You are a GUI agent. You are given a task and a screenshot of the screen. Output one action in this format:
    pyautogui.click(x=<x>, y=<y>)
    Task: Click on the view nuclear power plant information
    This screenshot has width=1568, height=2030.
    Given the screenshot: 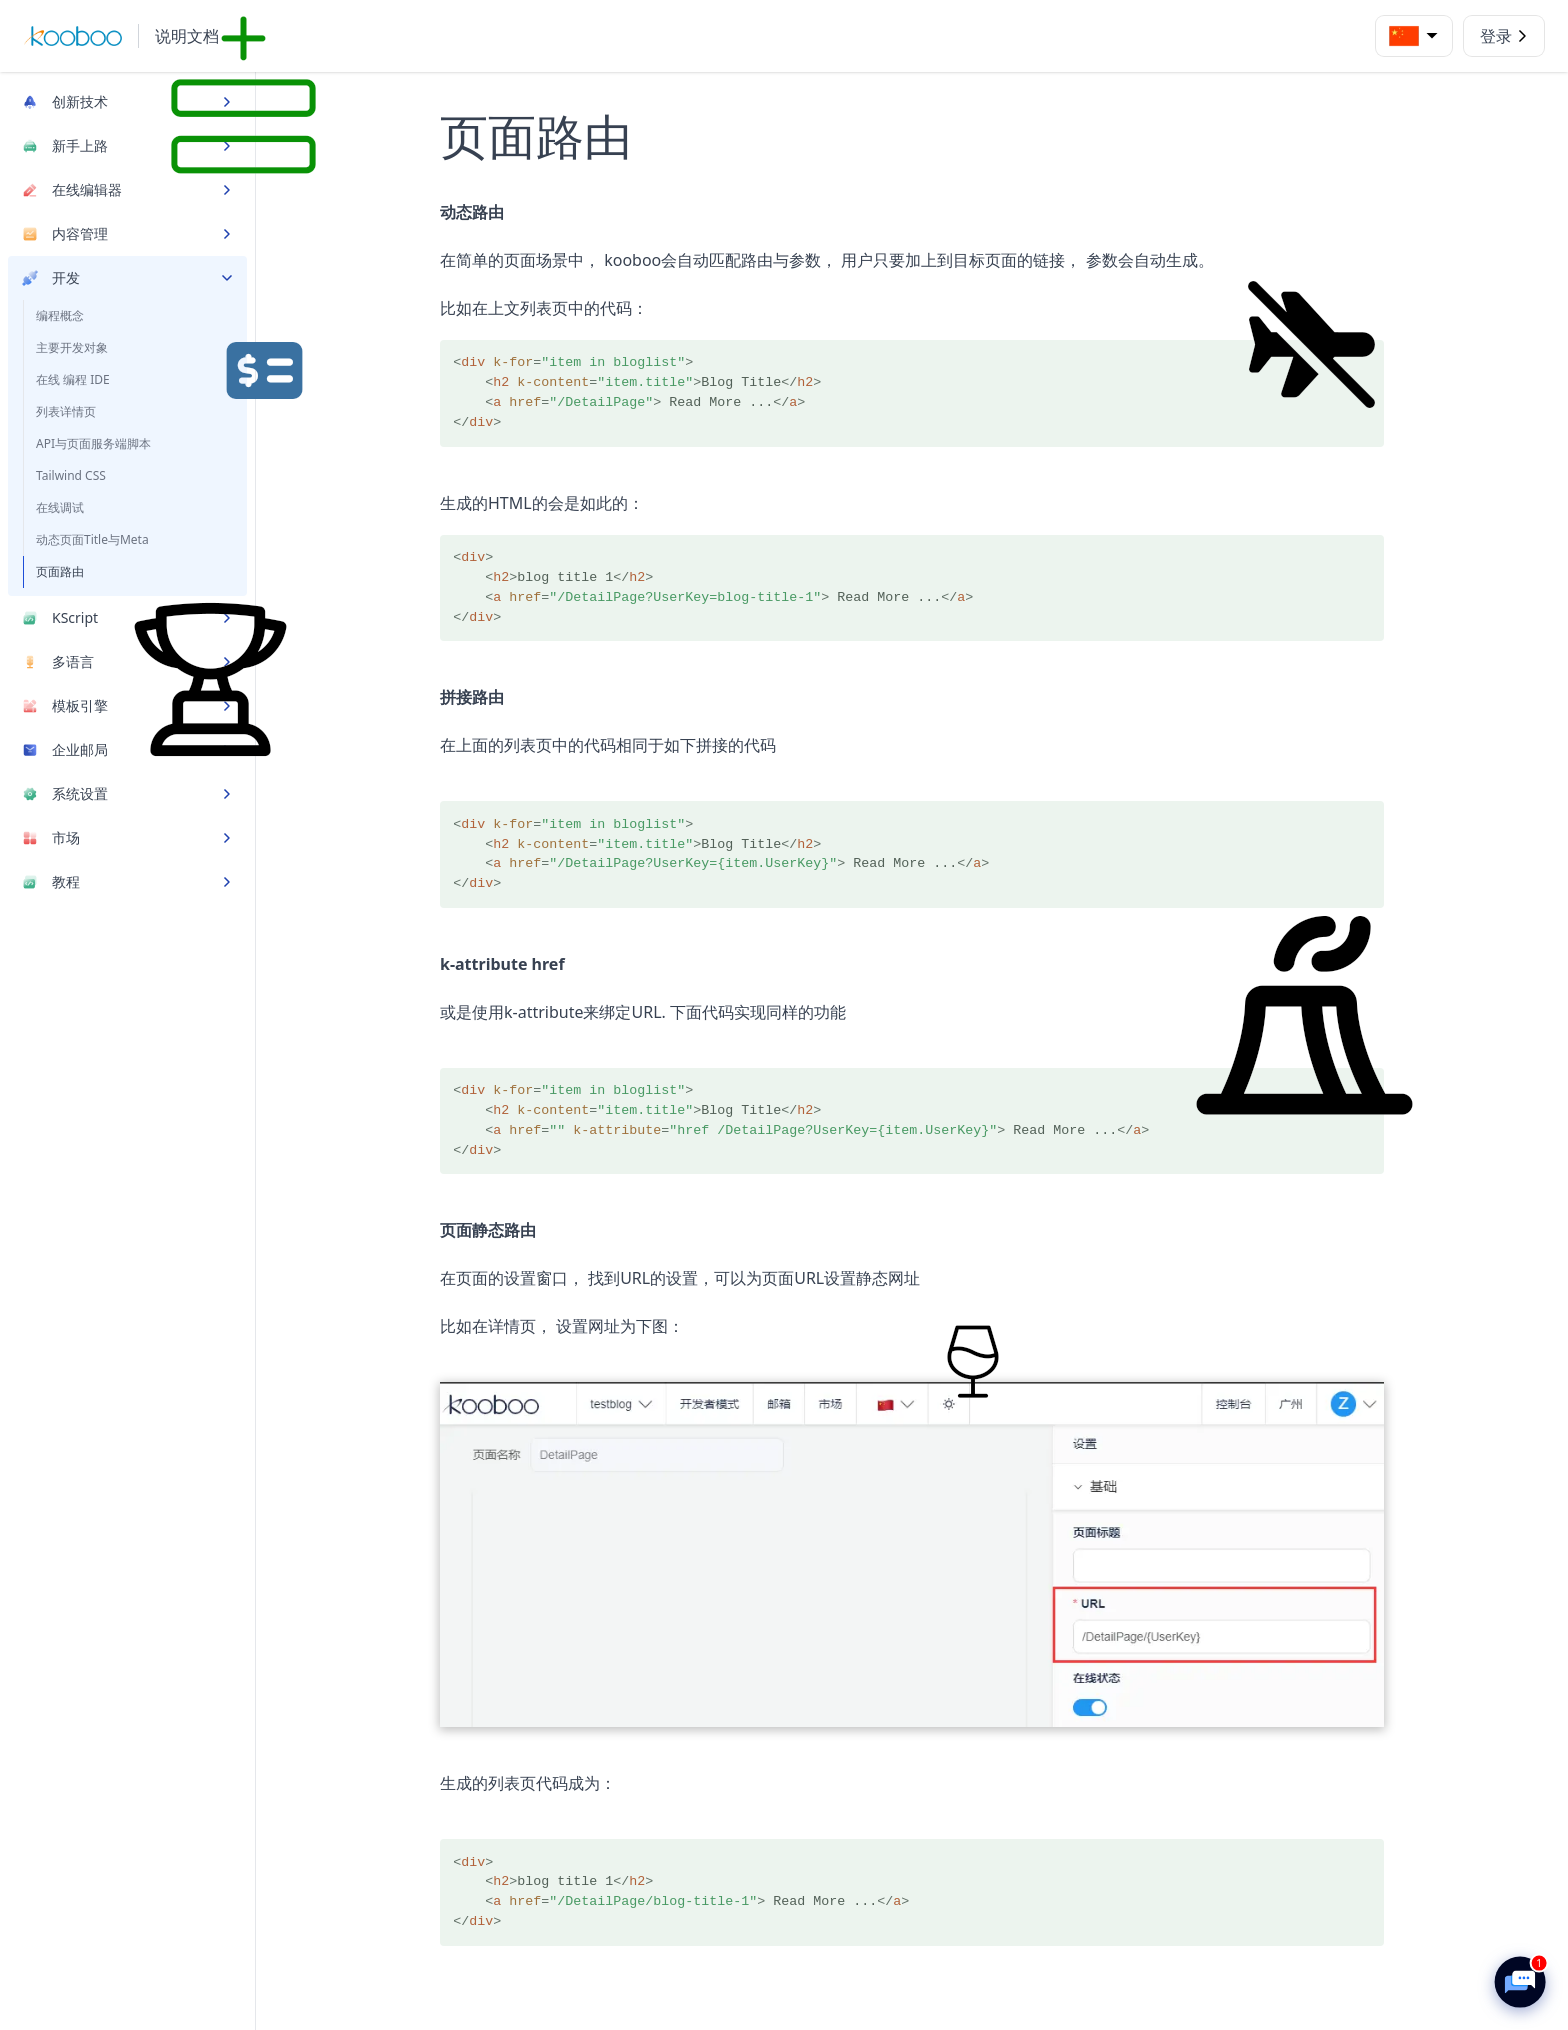 What is the action you would take?
    pyautogui.click(x=1304, y=1027)
    